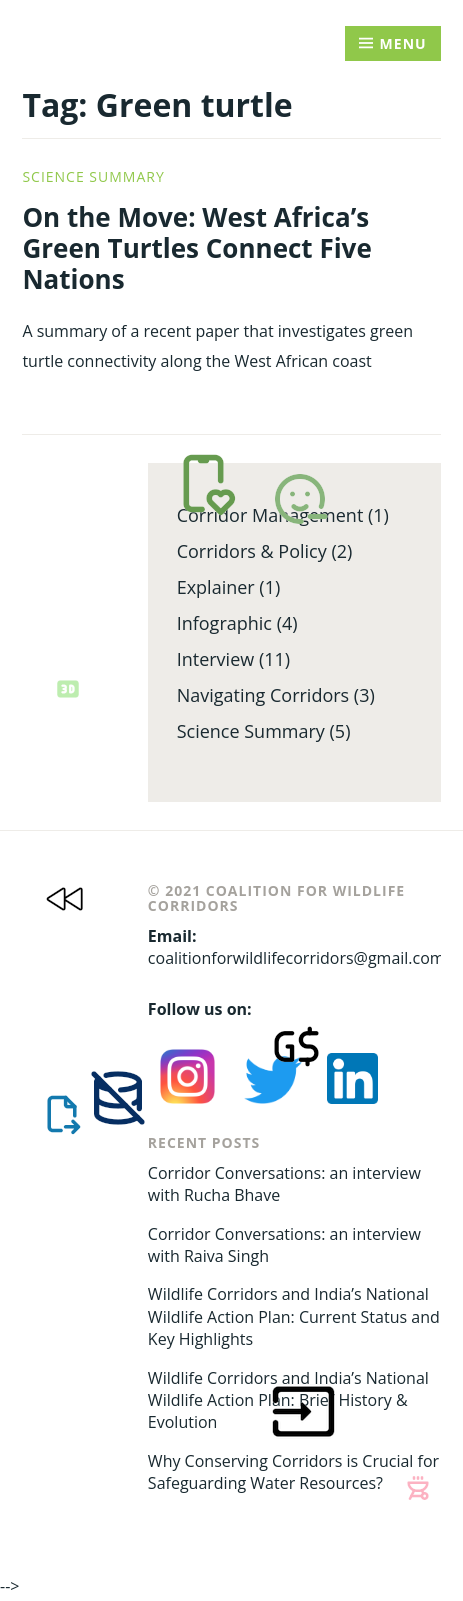 This screenshot has width=463, height=1601. What do you see at coordinates (118, 1098) in the screenshot?
I see `database connection unavailable or offline` at bounding box center [118, 1098].